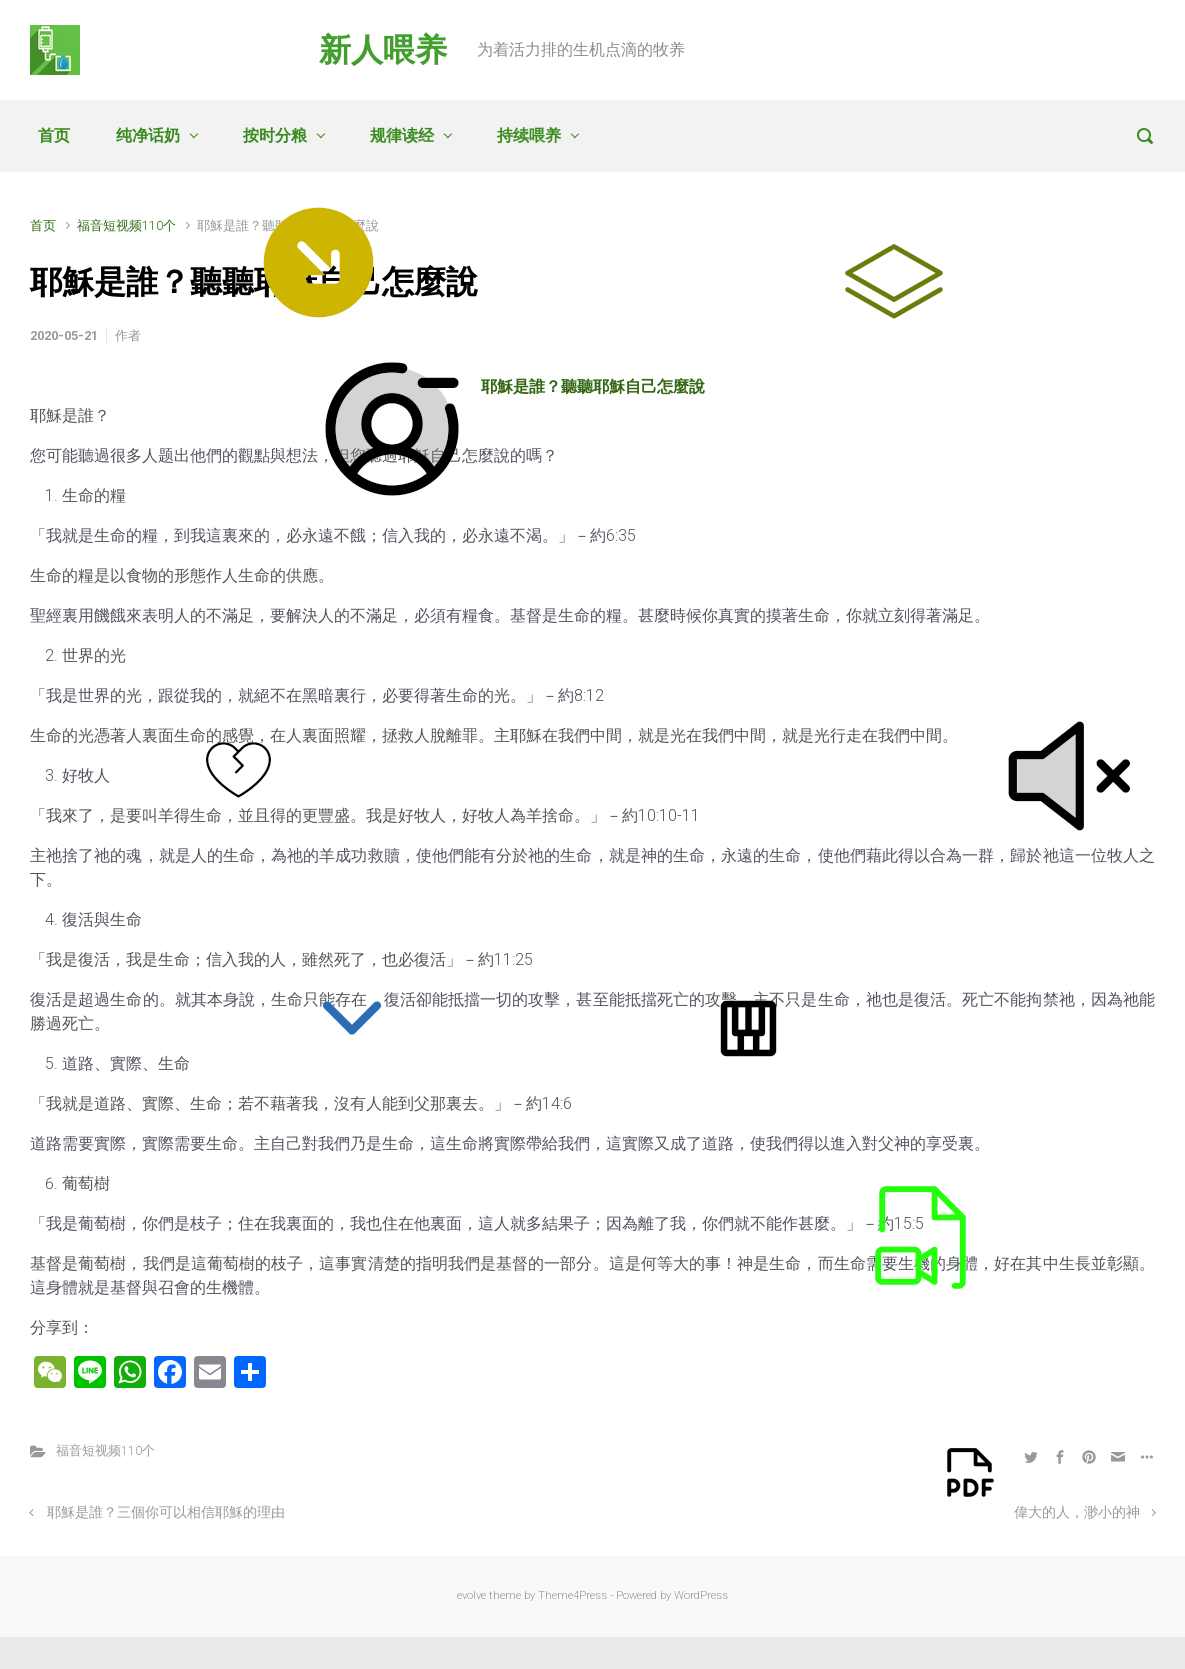  What do you see at coordinates (748, 1028) in the screenshot?
I see `open music or piano app` at bounding box center [748, 1028].